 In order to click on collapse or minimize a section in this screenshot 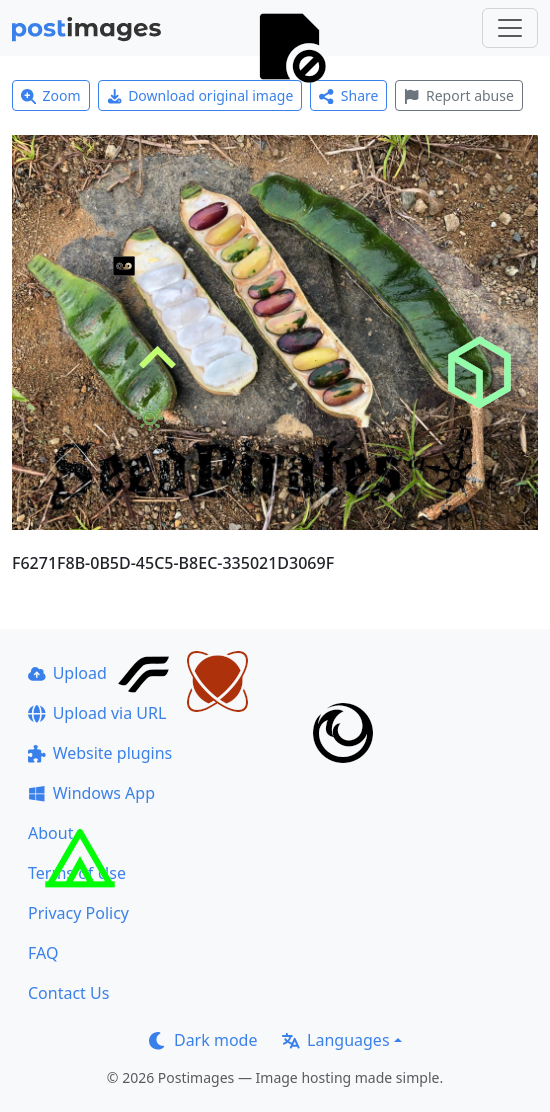, I will do `click(157, 357)`.